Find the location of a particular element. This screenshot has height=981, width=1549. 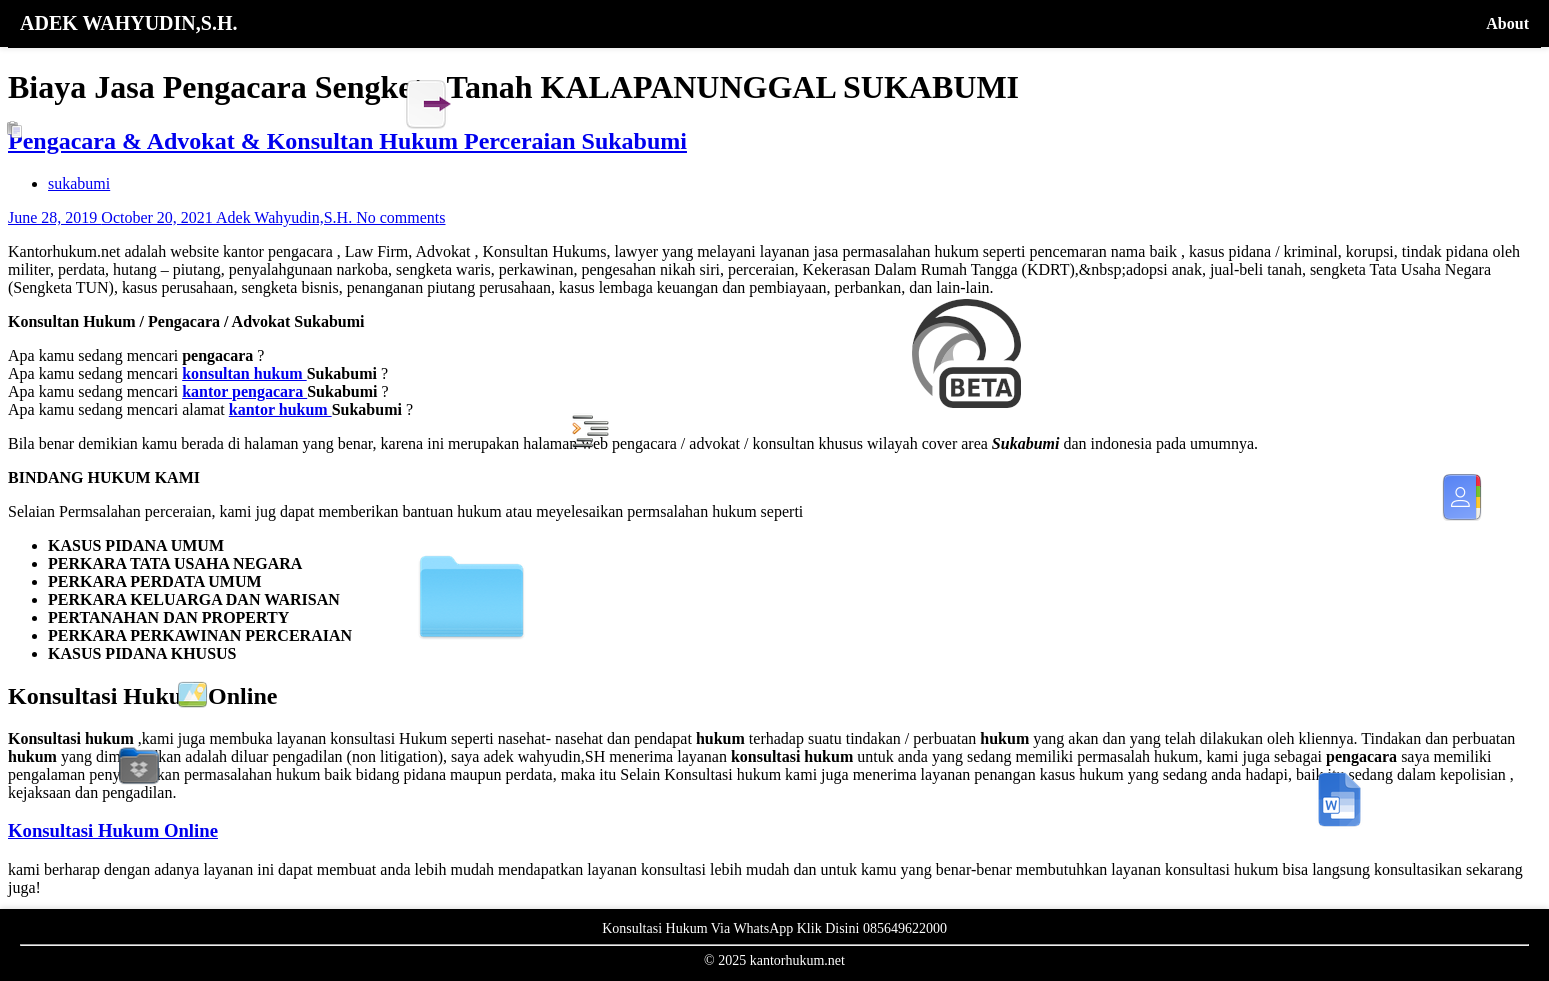

export document to another location or format is located at coordinates (426, 104).